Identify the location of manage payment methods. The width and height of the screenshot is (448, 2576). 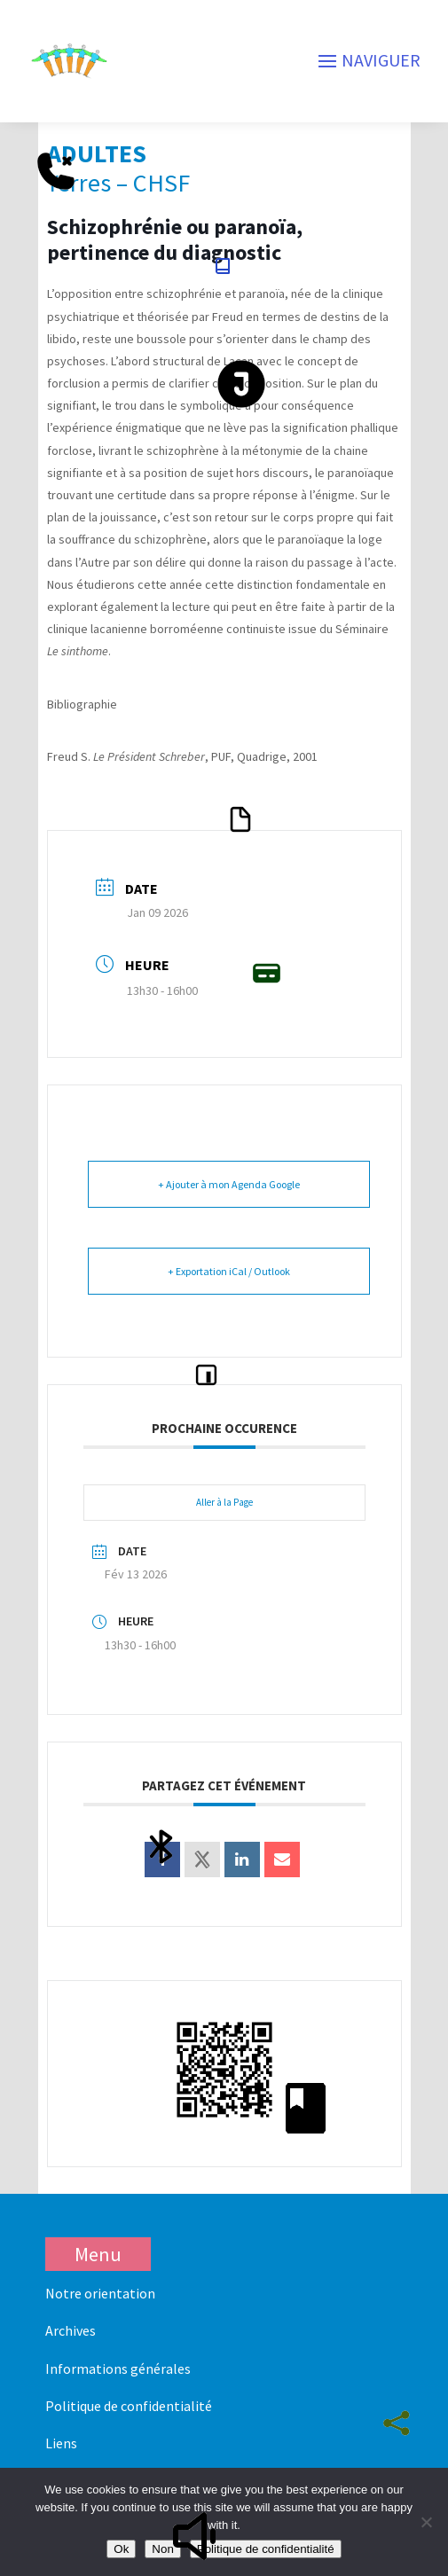
(266, 973).